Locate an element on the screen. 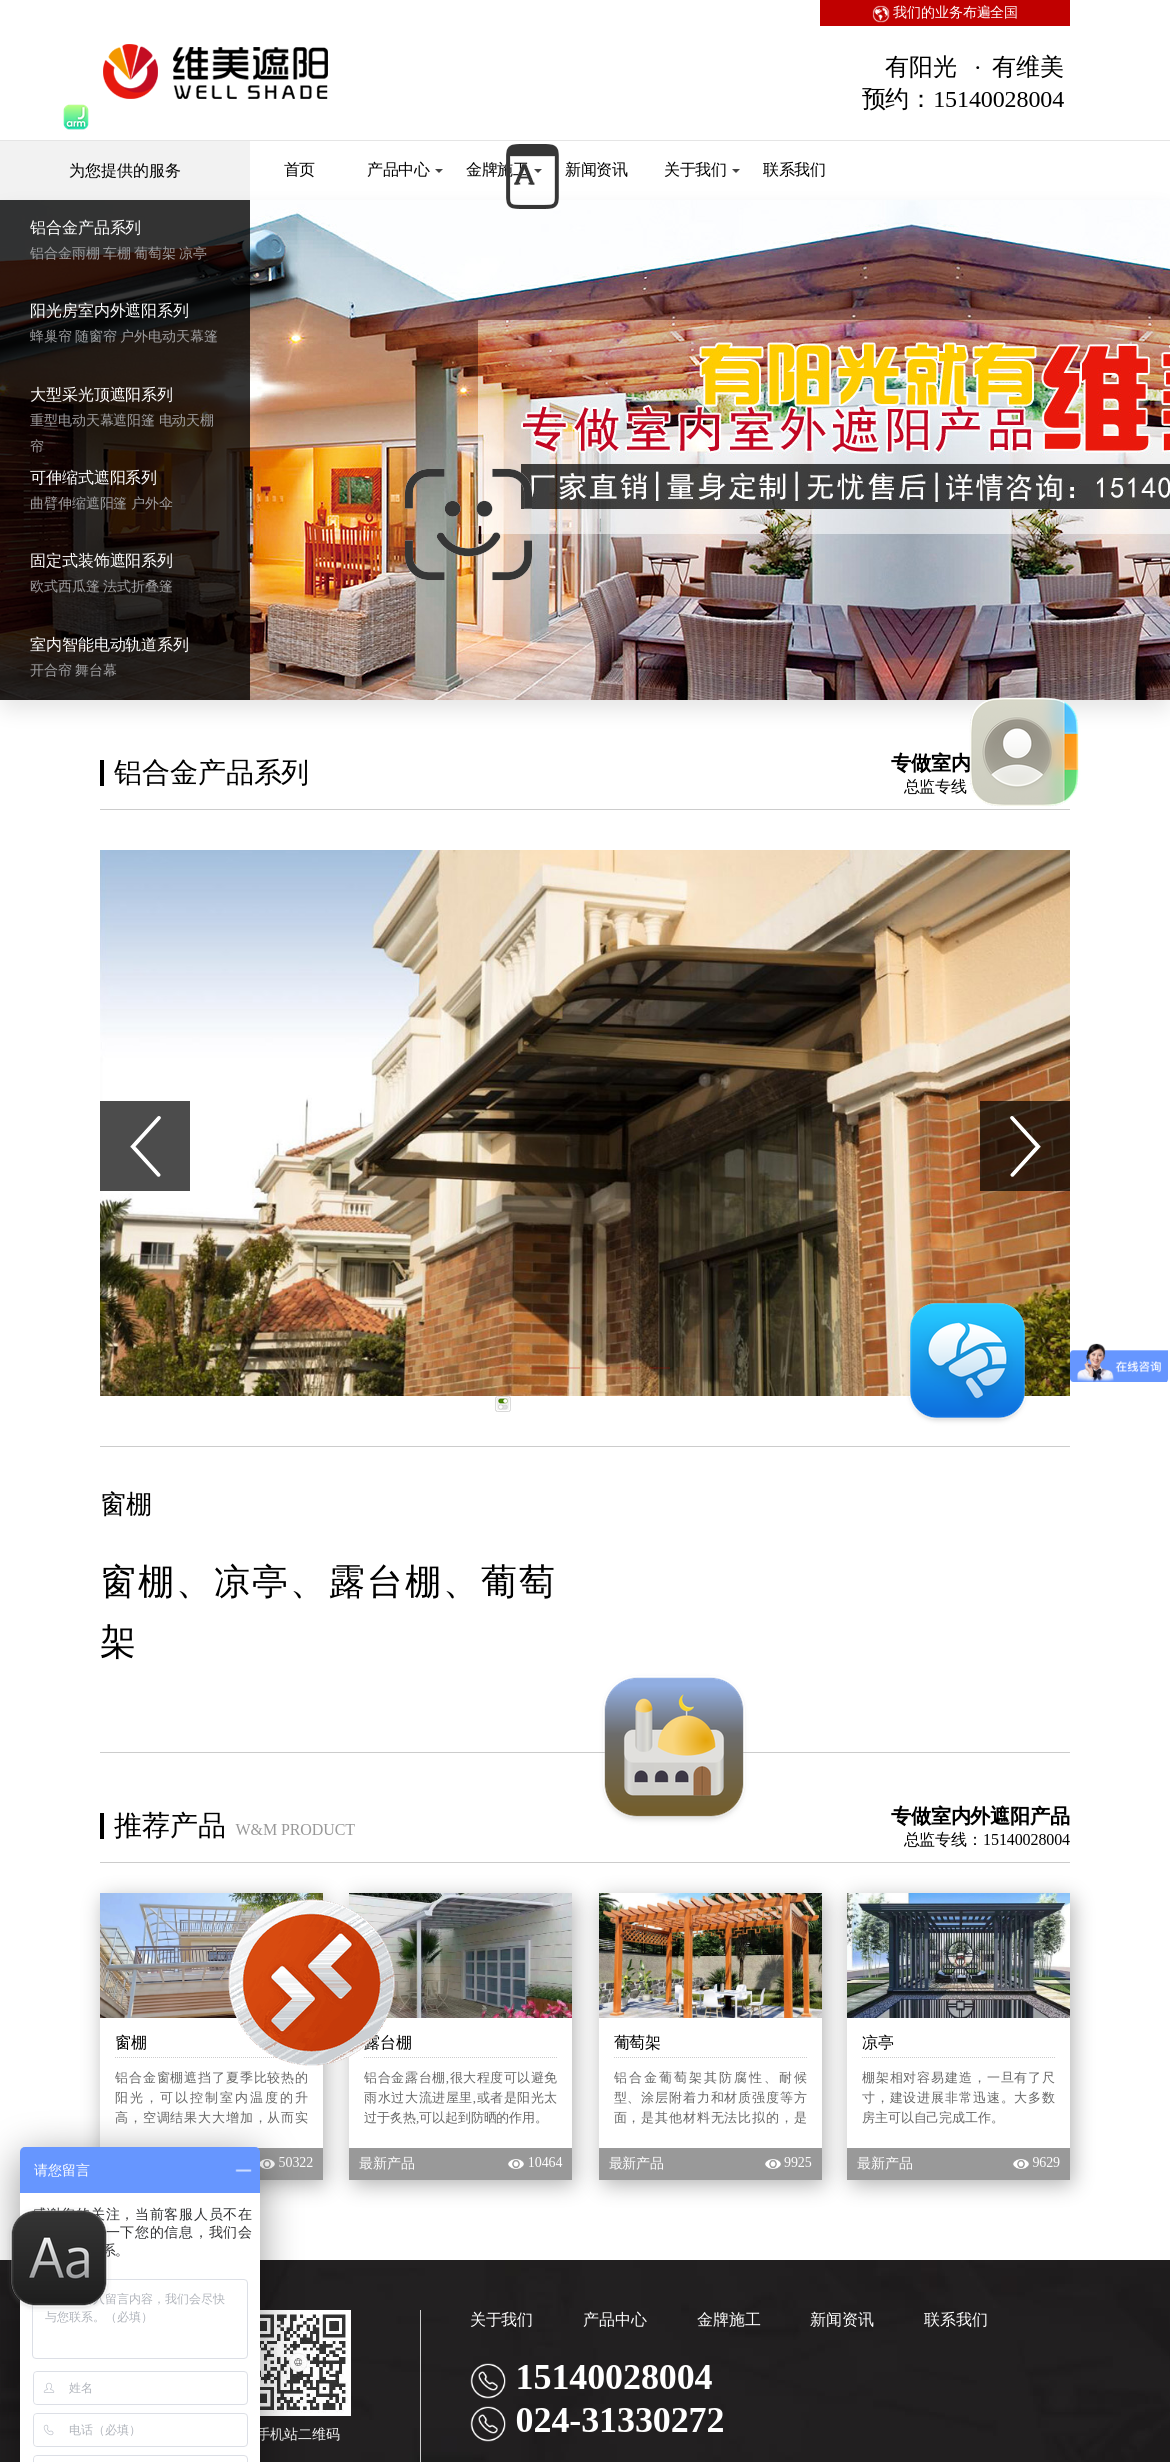 The height and width of the screenshot is (2462, 1170). open the vaktisalah islamic prayer times app is located at coordinates (674, 1747).